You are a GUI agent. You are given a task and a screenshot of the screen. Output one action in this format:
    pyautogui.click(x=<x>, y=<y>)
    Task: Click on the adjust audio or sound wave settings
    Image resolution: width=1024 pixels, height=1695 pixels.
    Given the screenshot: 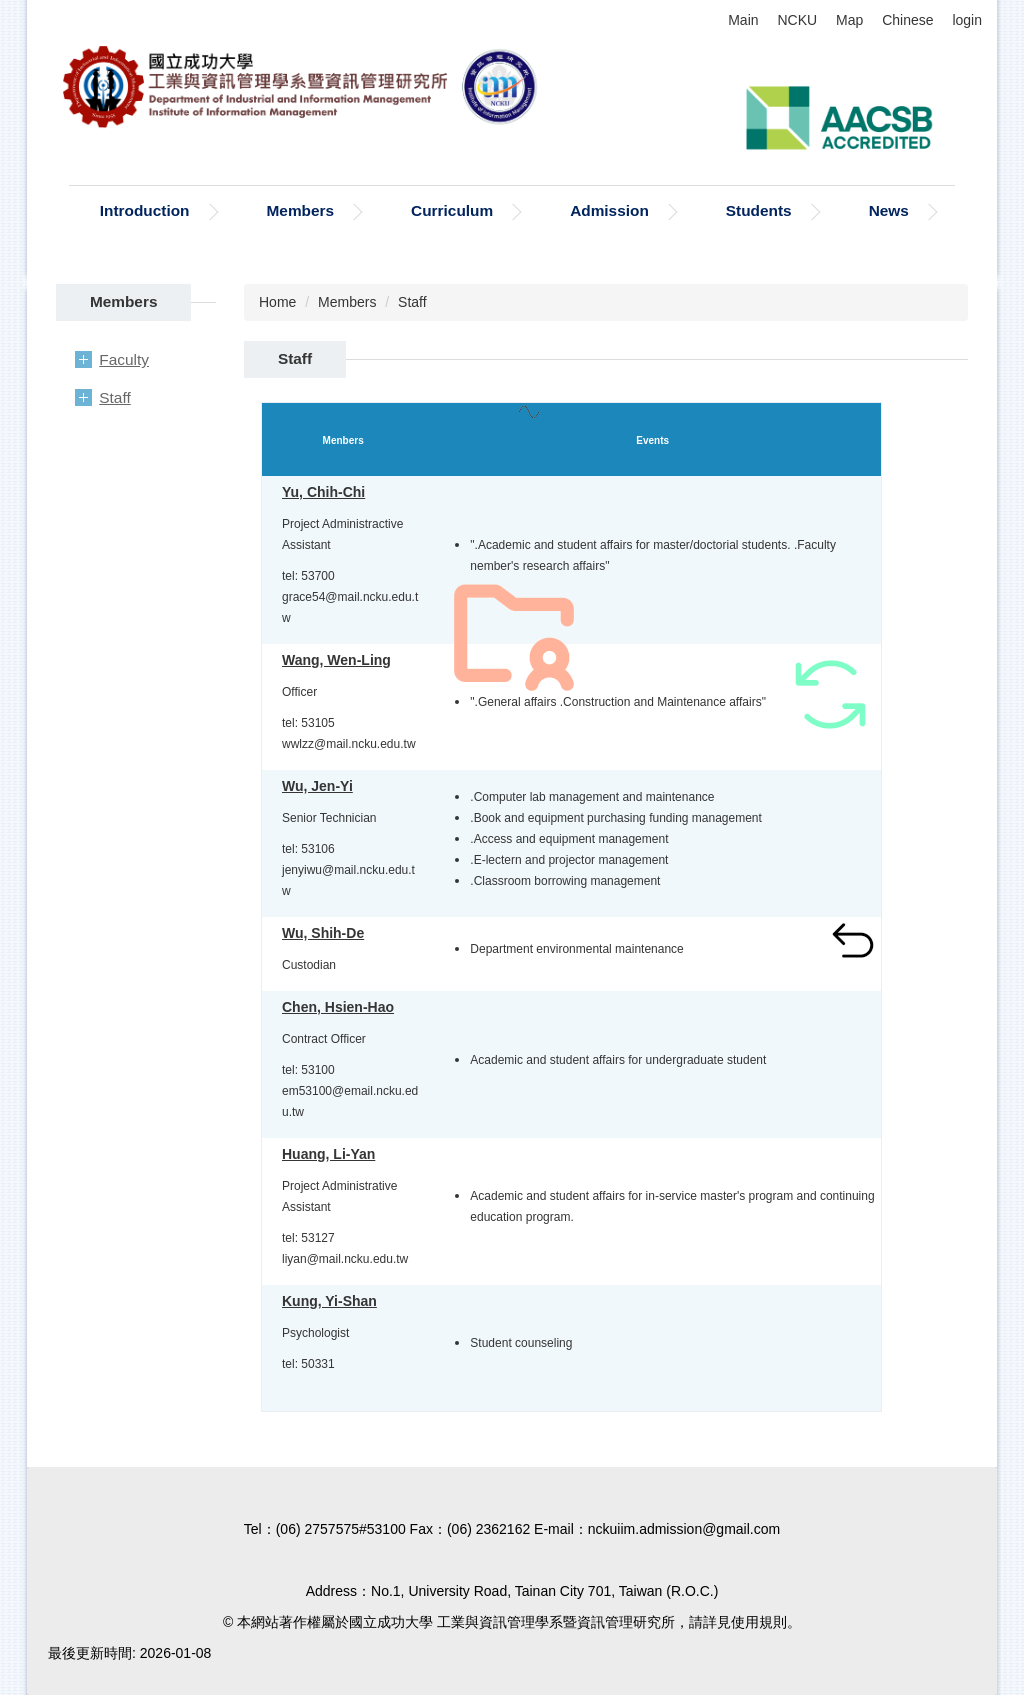 What is the action you would take?
    pyautogui.click(x=529, y=412)
    